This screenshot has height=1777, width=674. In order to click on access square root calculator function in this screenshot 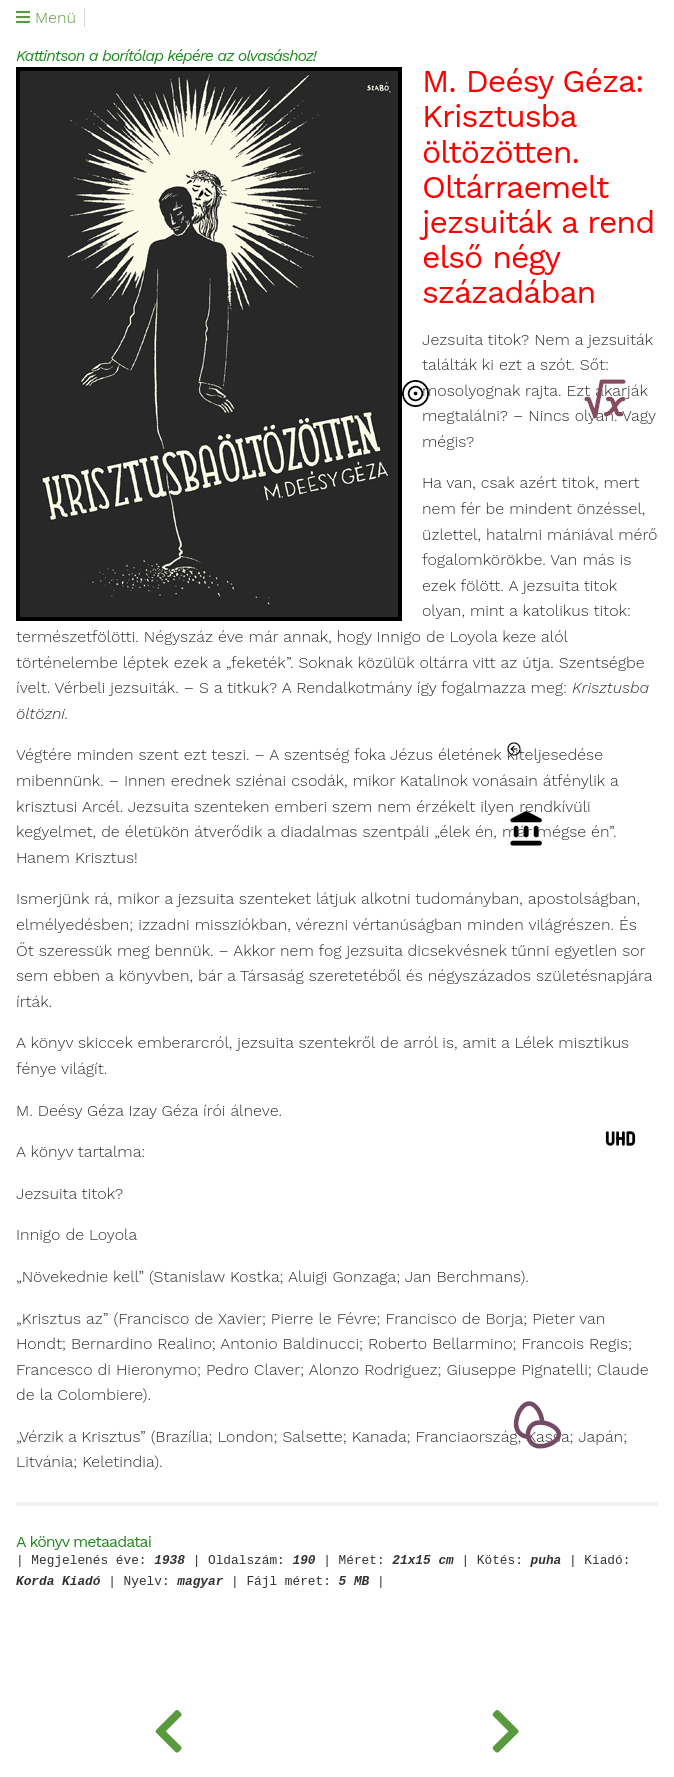, I will do `click(606, 399)`.